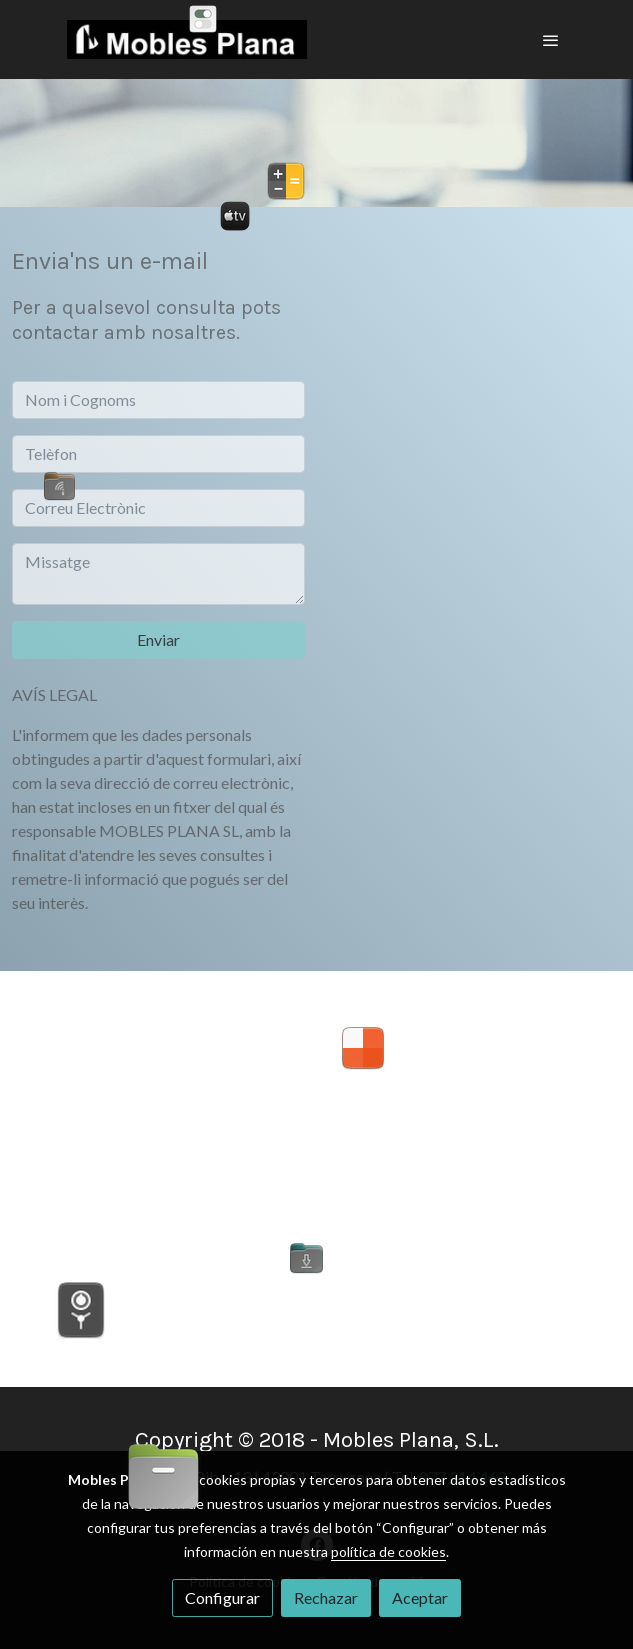 This screenshot has width=633, height=1649. Describe the element at coordinates (363, 1048) in the screenshot. I see `switch to the top-left workspace` at that location.